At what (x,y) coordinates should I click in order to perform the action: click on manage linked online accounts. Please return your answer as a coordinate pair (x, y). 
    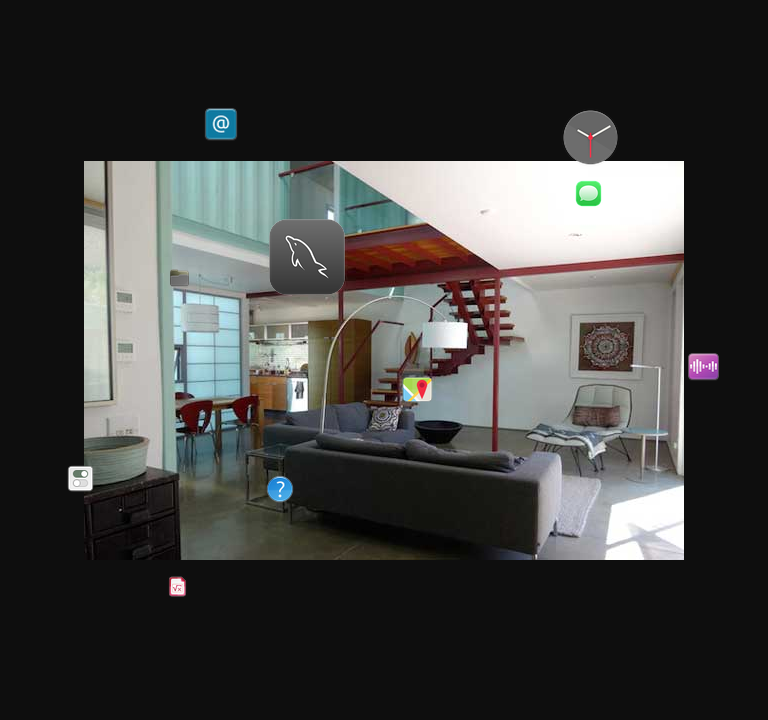
    Looking at the image, I should click on (221, 124).